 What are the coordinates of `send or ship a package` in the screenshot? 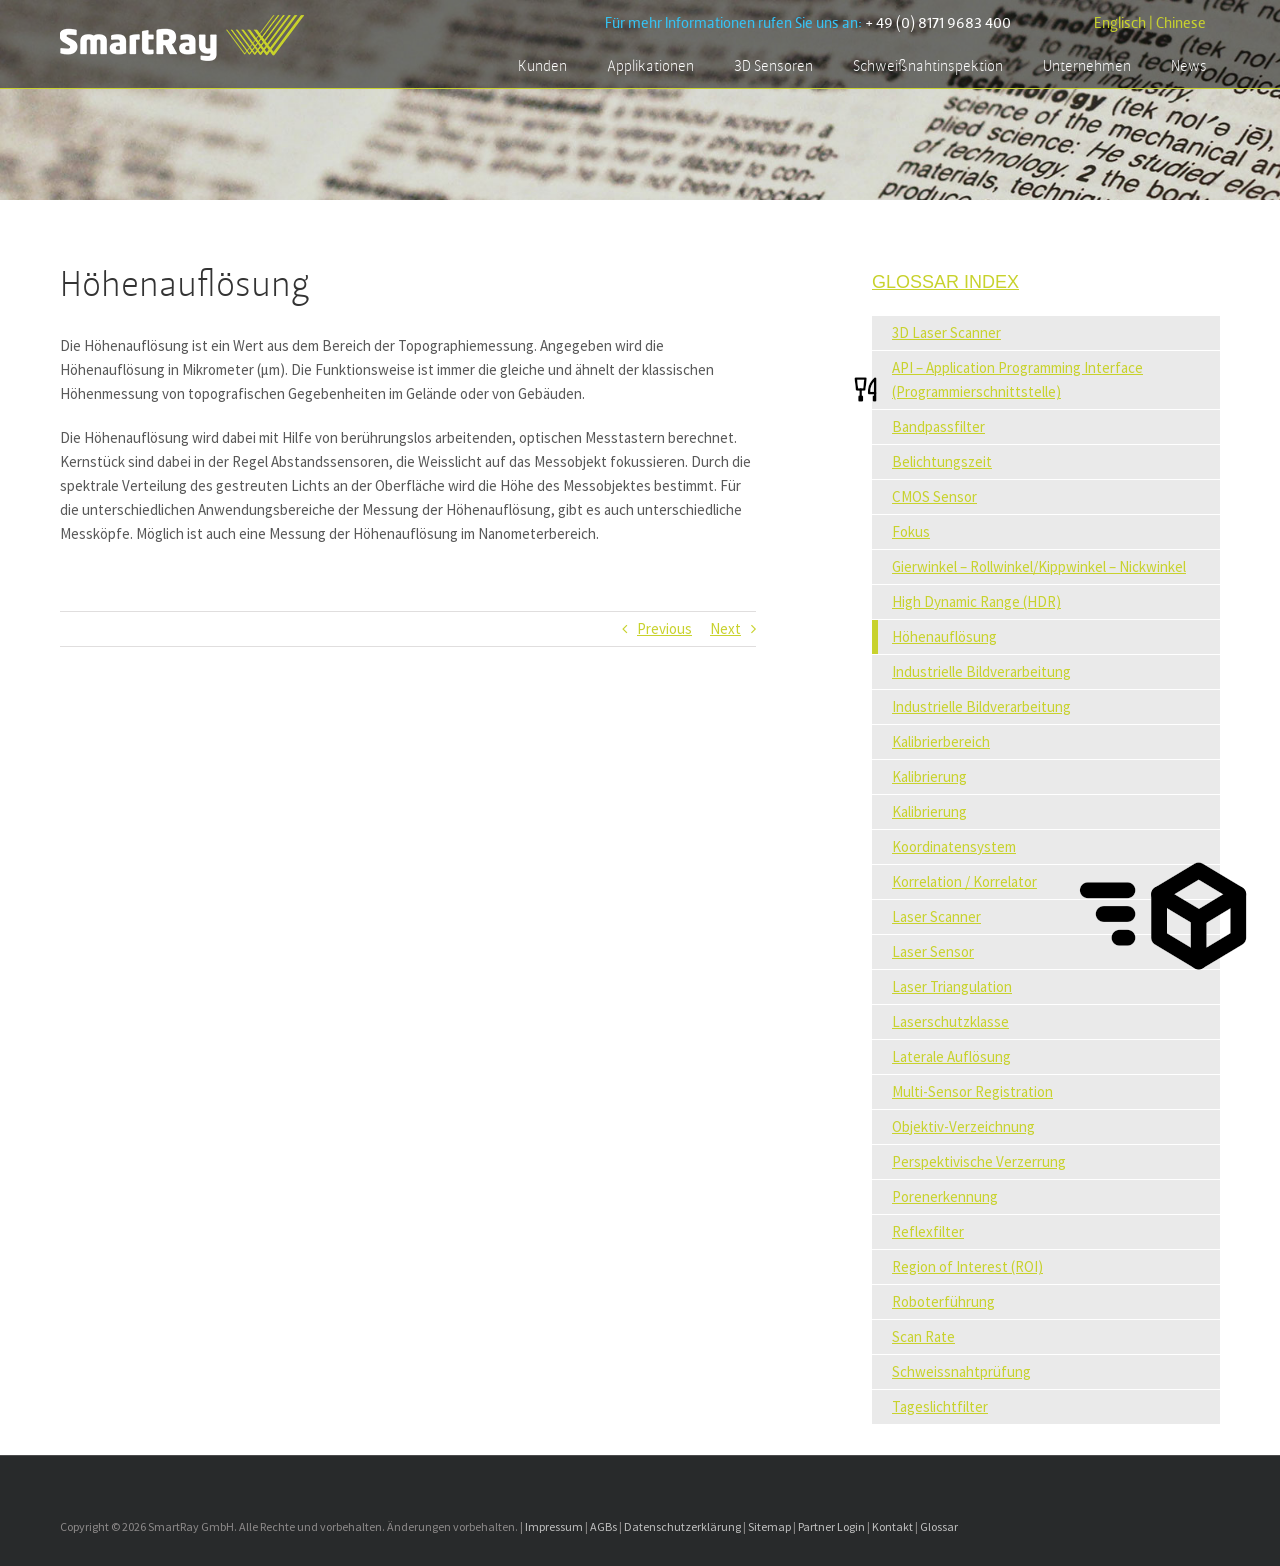 It's located at (1167, 914).